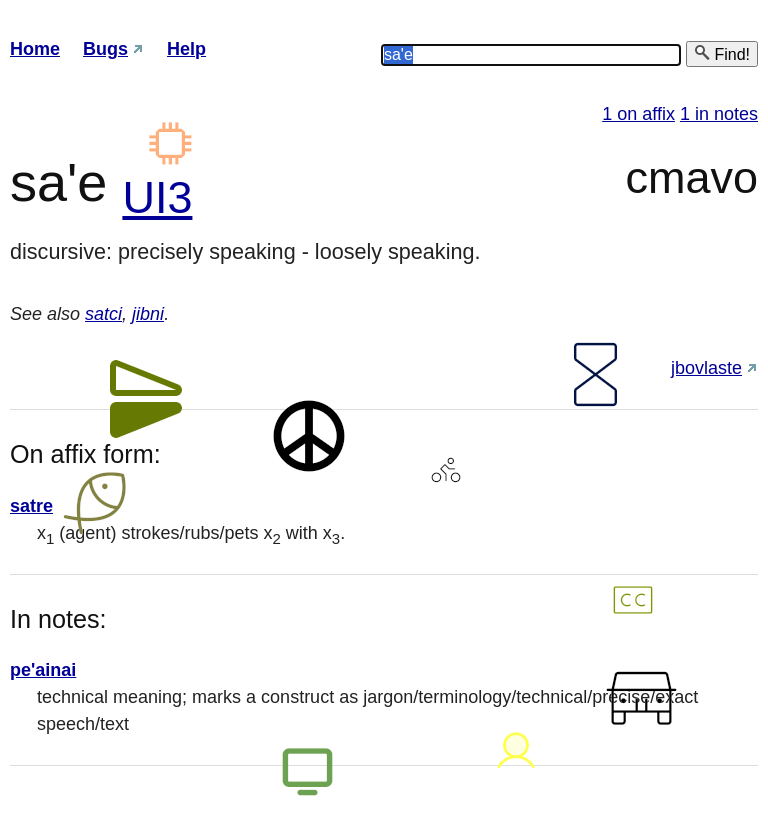 The width and height of the screenshot is (768, 819). I want to click on view hardware or processor information, so click(172, 145).